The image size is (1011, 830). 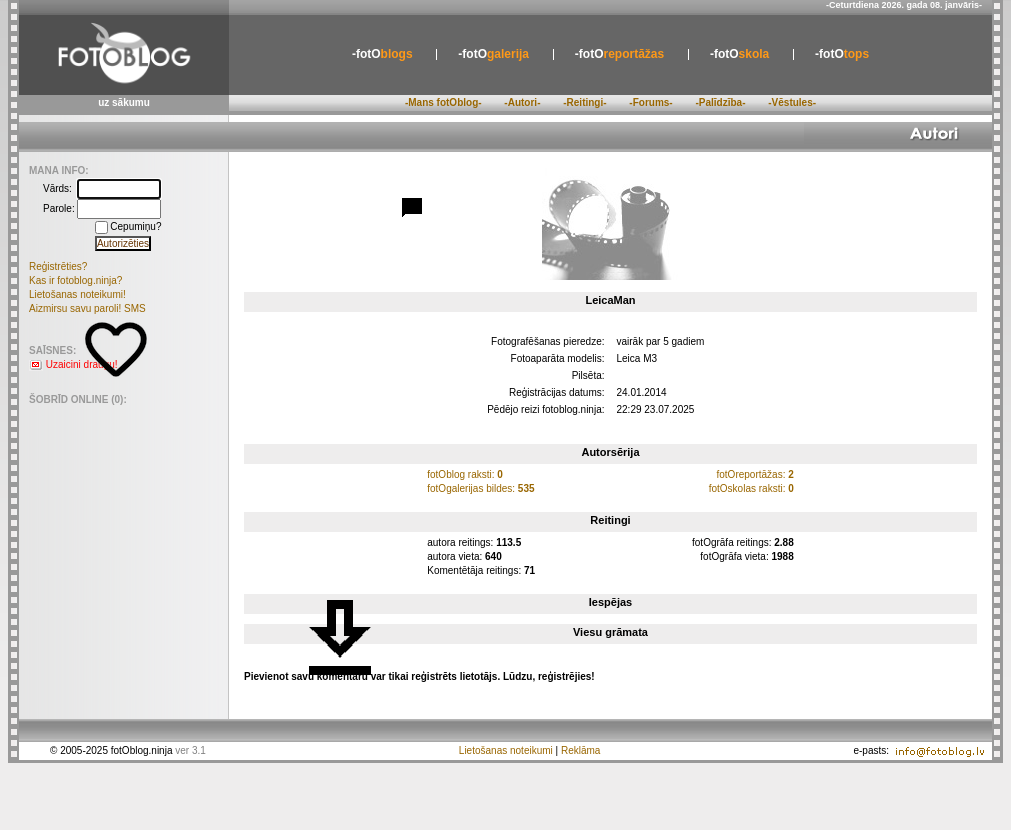 What do you see at coordinates (116, 350) in the screenshot?
I see `add to favorites` at bounding box center [116, 350].